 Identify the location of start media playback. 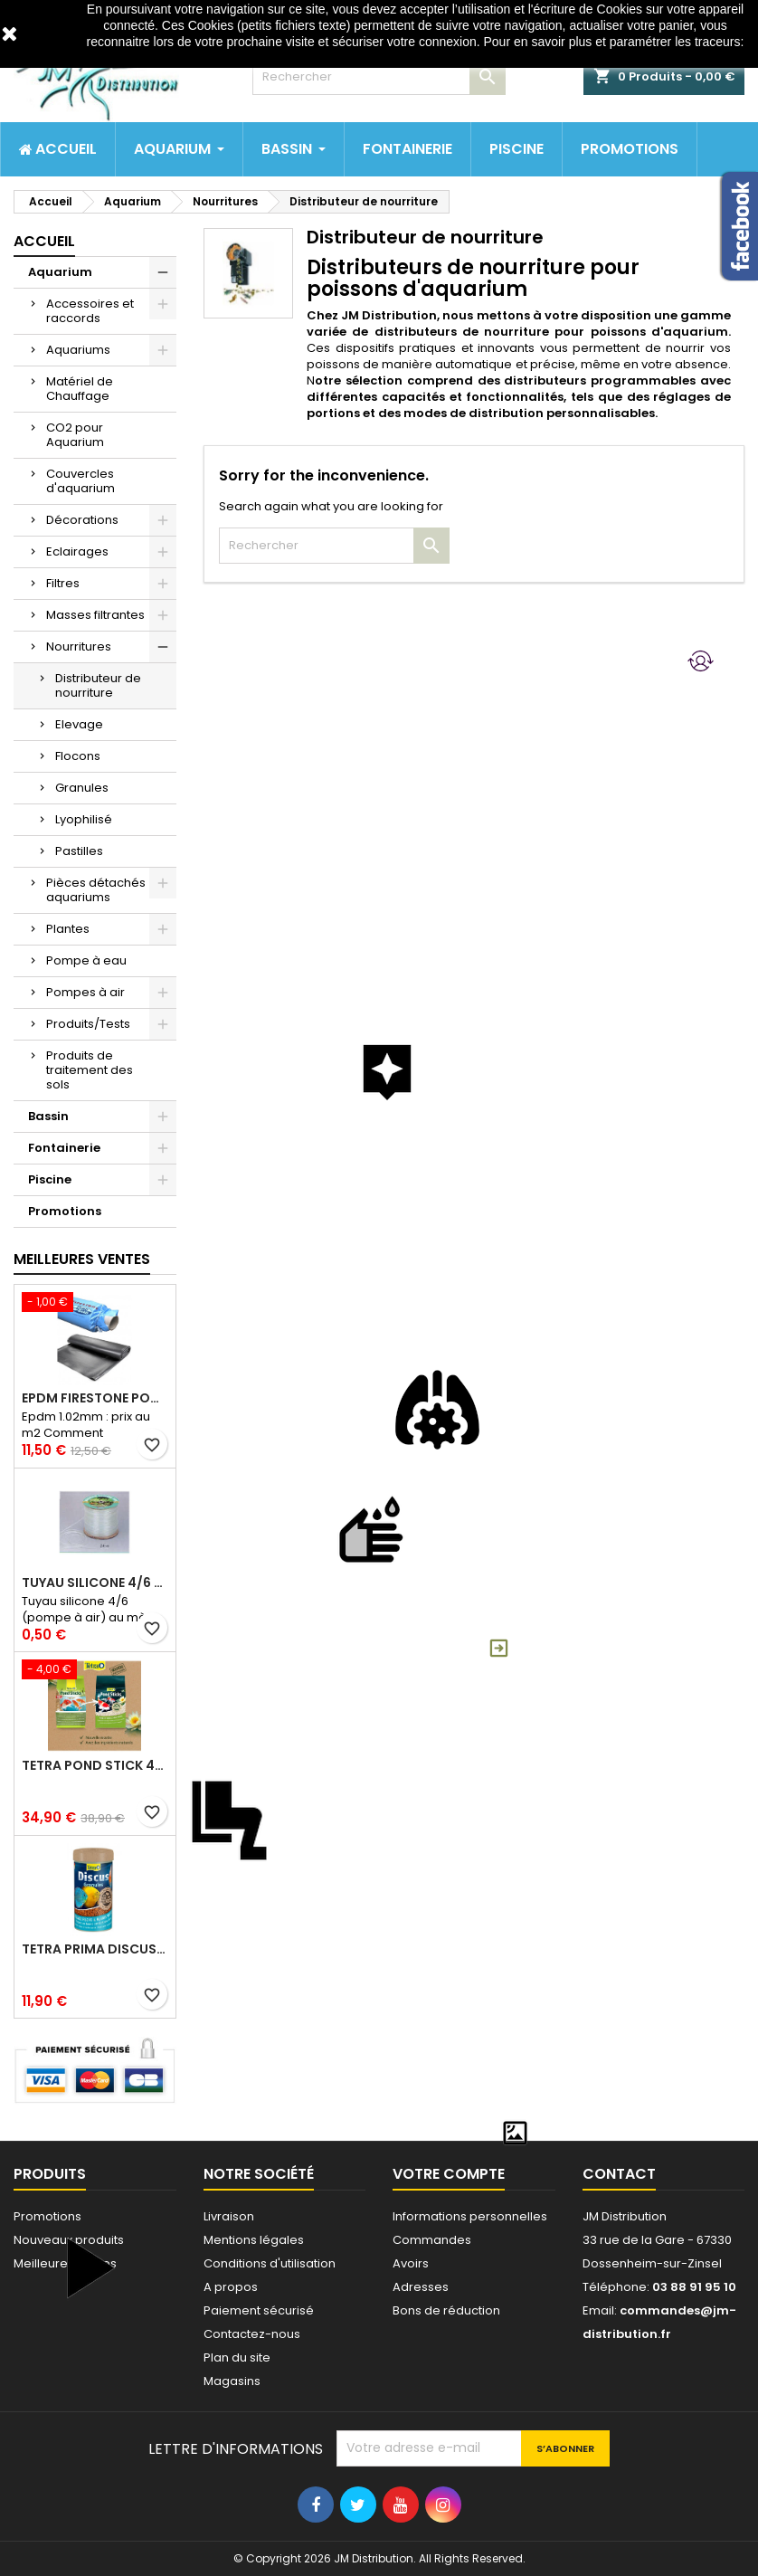
(84, 2267).